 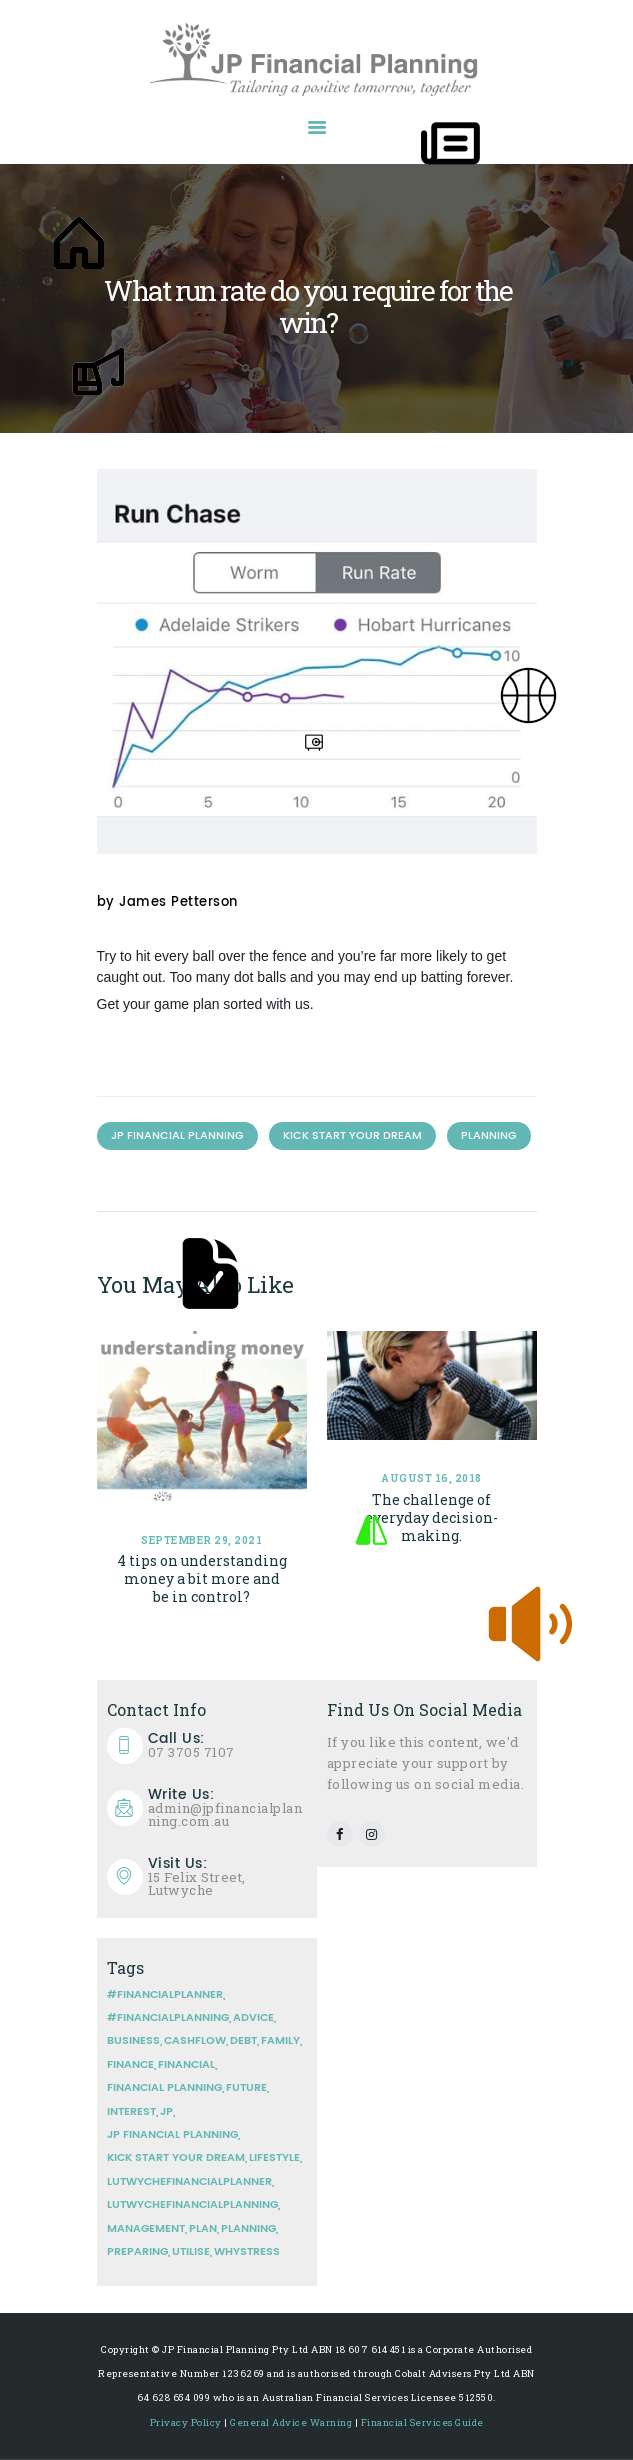 What do you see at coordinates (528, 695) in the screenshot?
I see `access sports or basketball-related content` at bounding box center [528, 695].